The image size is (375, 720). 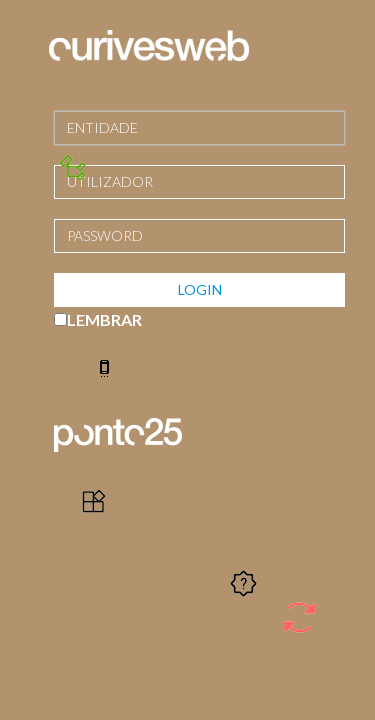 I want to click on indicates unverified or unknown status, so click(x=243, y=583).